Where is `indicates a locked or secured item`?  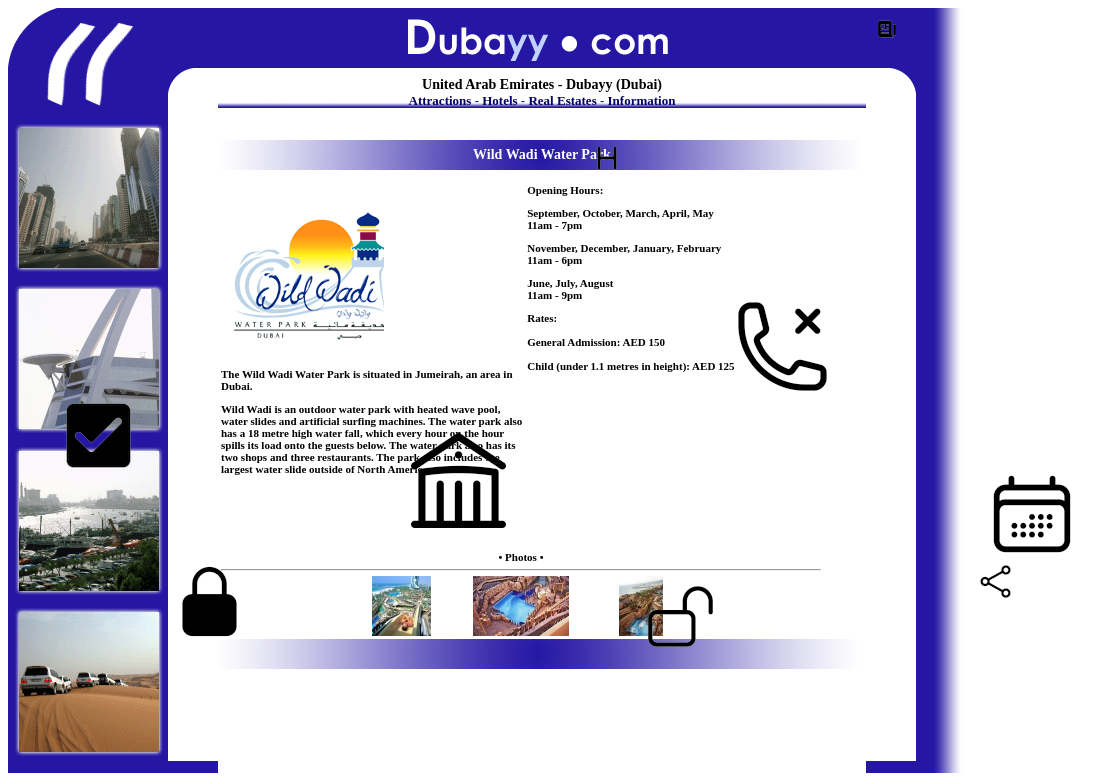 indicates a locked or secured item is located at coordinates (209, 601).